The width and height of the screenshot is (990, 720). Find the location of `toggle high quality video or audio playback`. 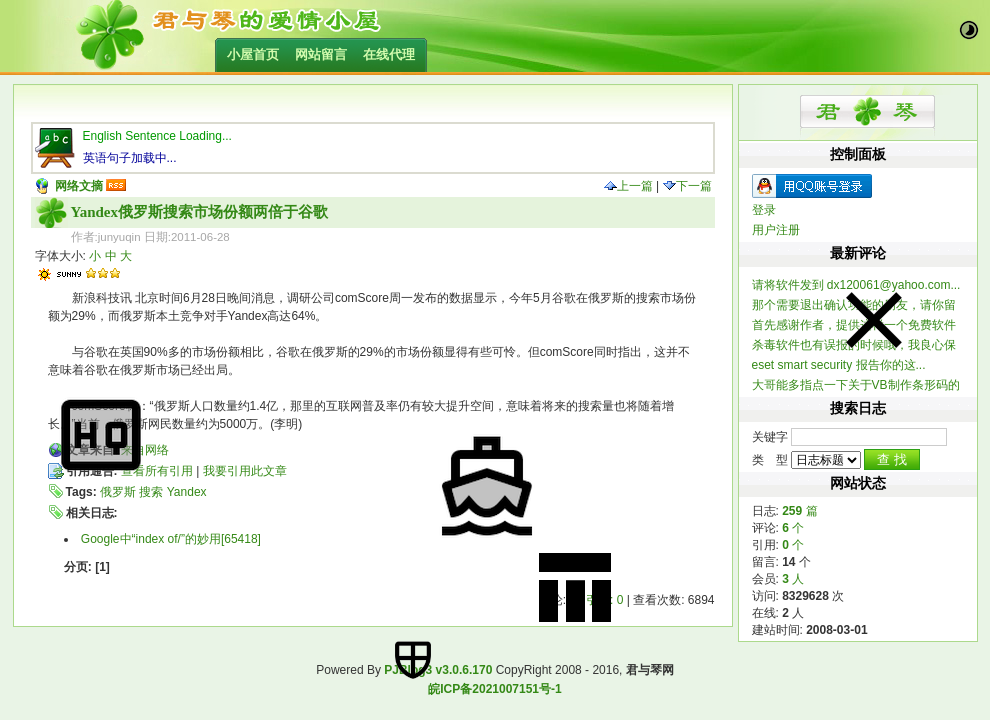

toggle high quality video or audio playback is located at coordinates (101, 435).